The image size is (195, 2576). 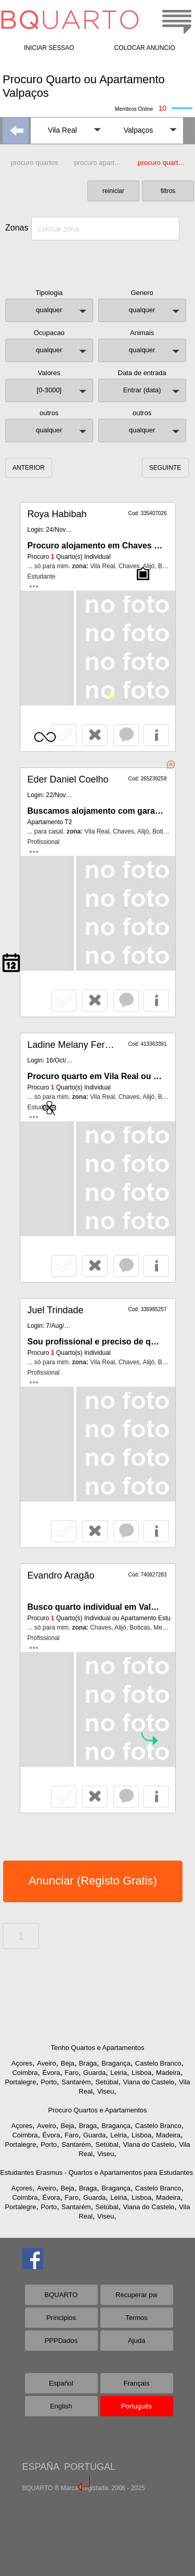 I want to click on switch to card view layout, so click(x=111, y=696).